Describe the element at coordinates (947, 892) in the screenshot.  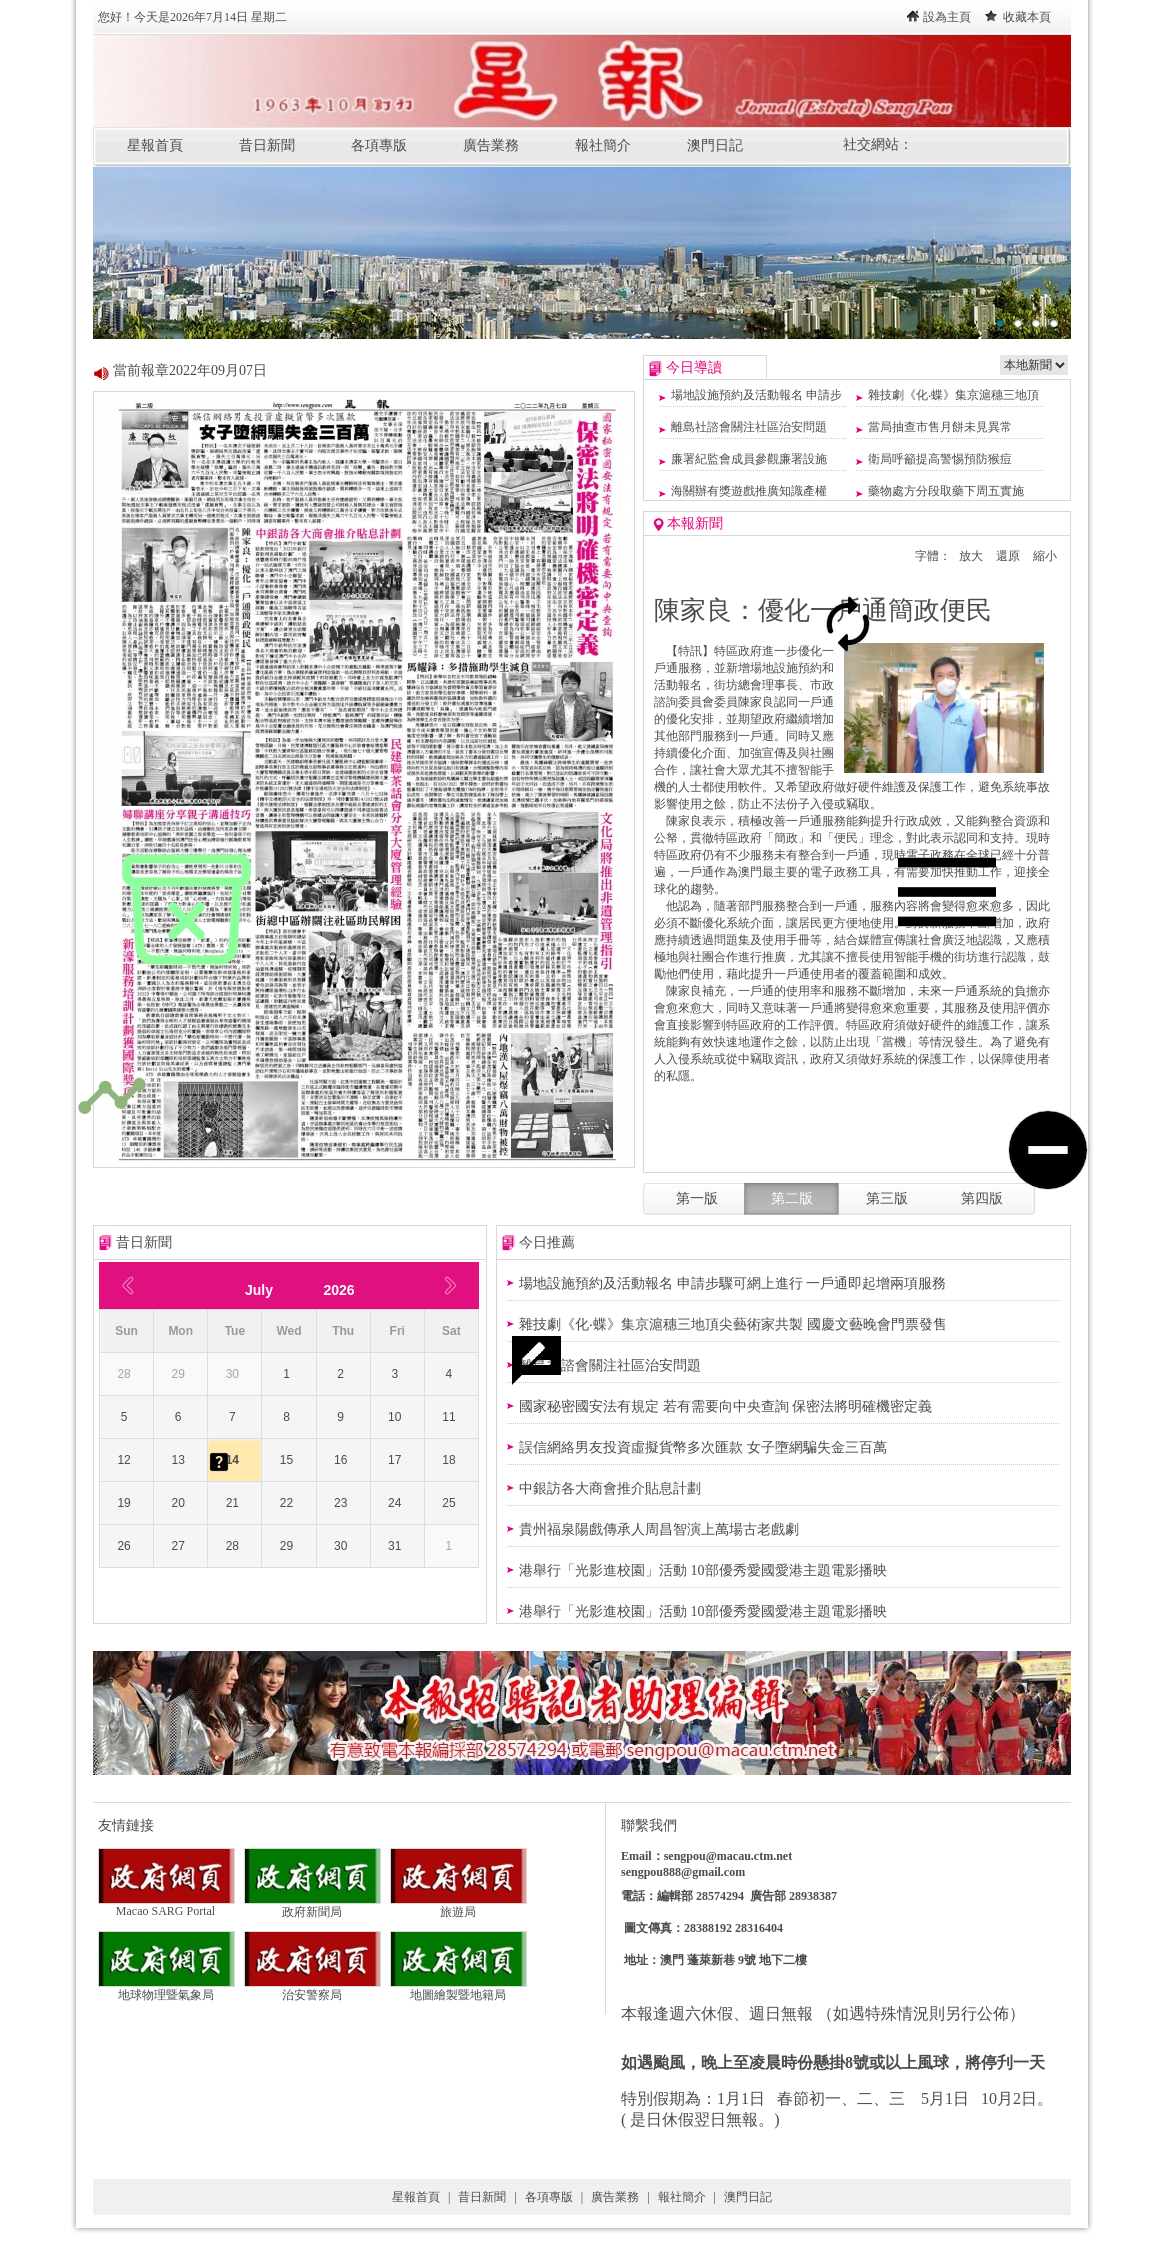
I see `open navigation menu` at that location.